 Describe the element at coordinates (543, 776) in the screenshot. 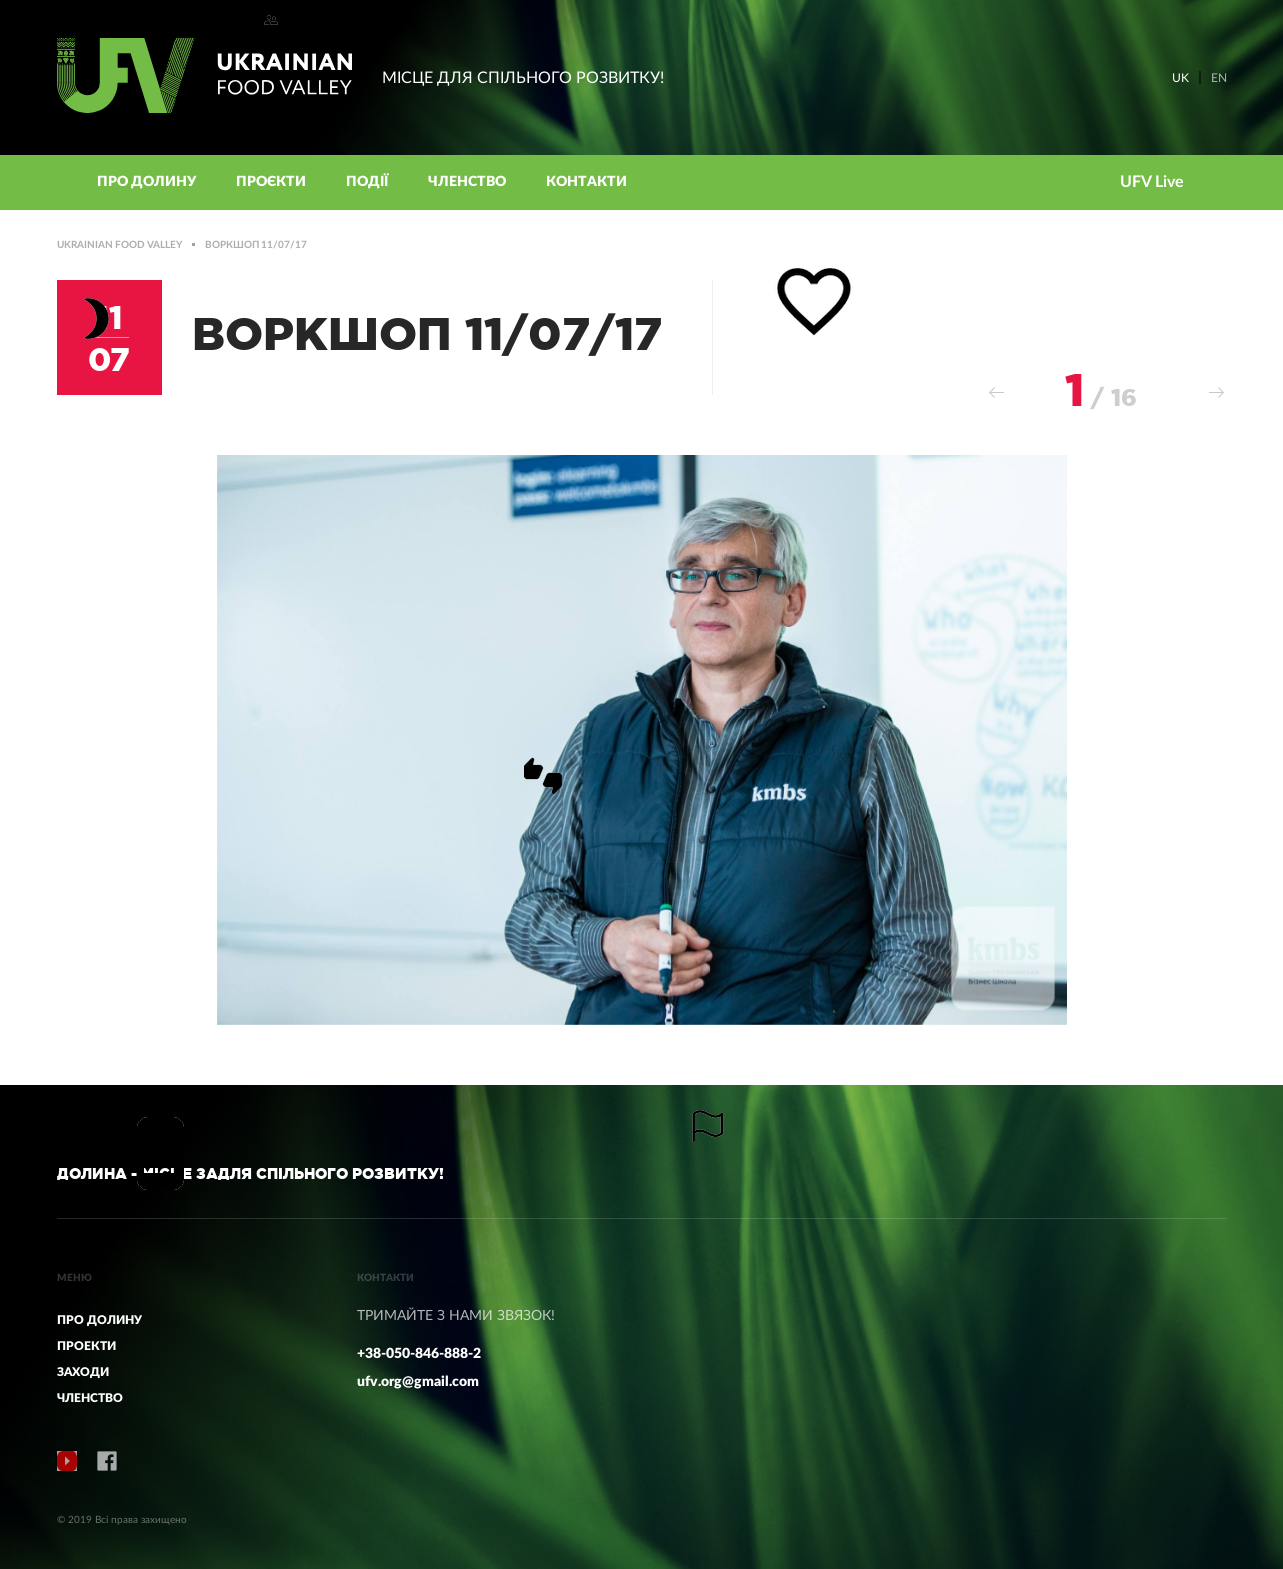

I see `rate or provide feedback` at that location.